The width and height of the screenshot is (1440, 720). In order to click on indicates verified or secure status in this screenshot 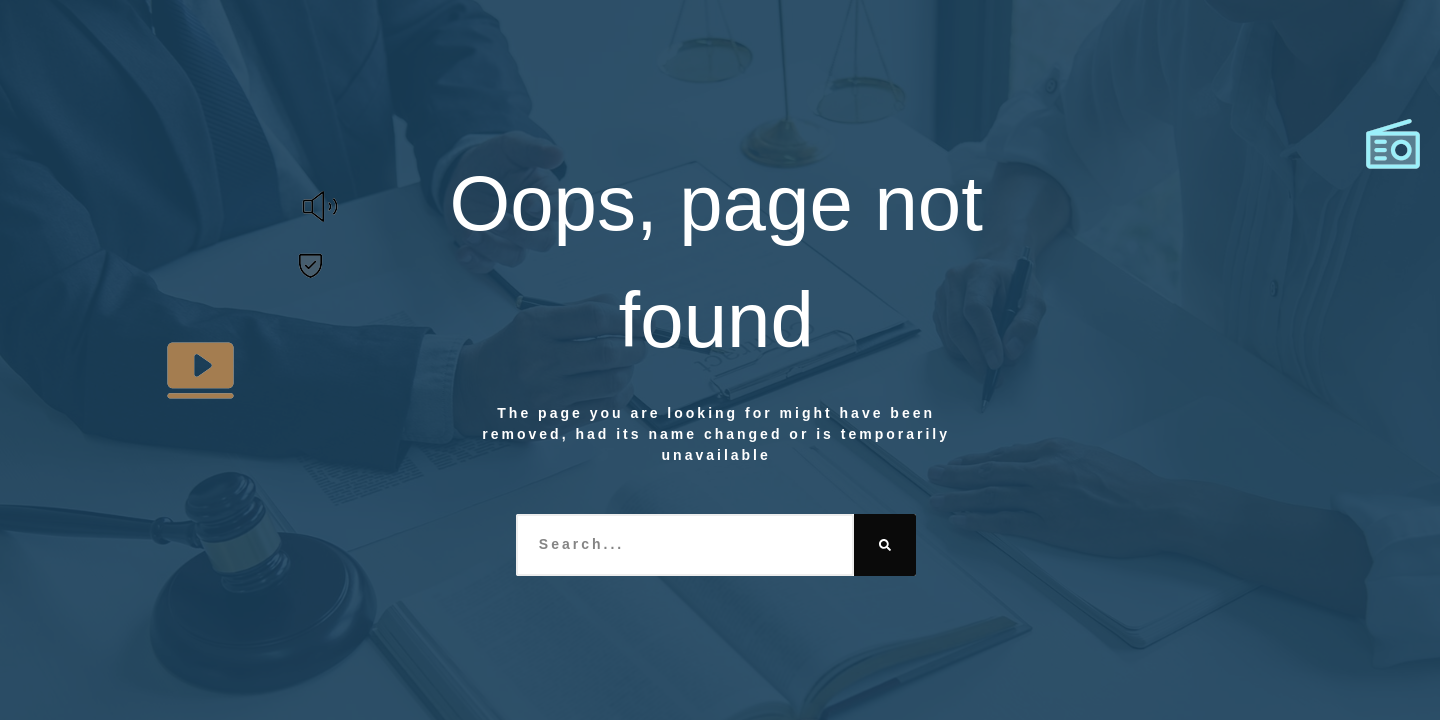, I will do `click(310, 264)`.